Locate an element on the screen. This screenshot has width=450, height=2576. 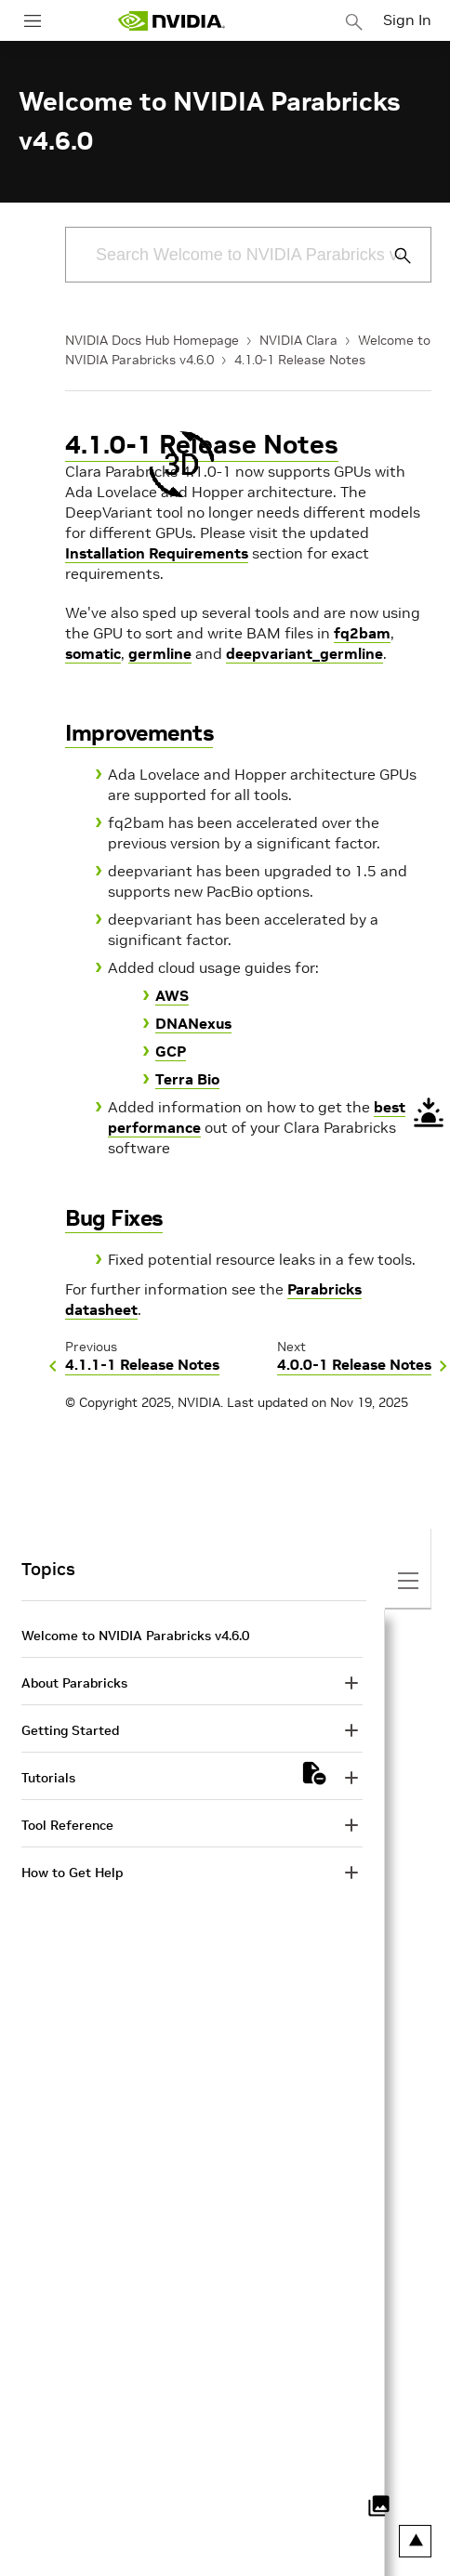
view photo collections or albums is located at coordinates (378, 2505).